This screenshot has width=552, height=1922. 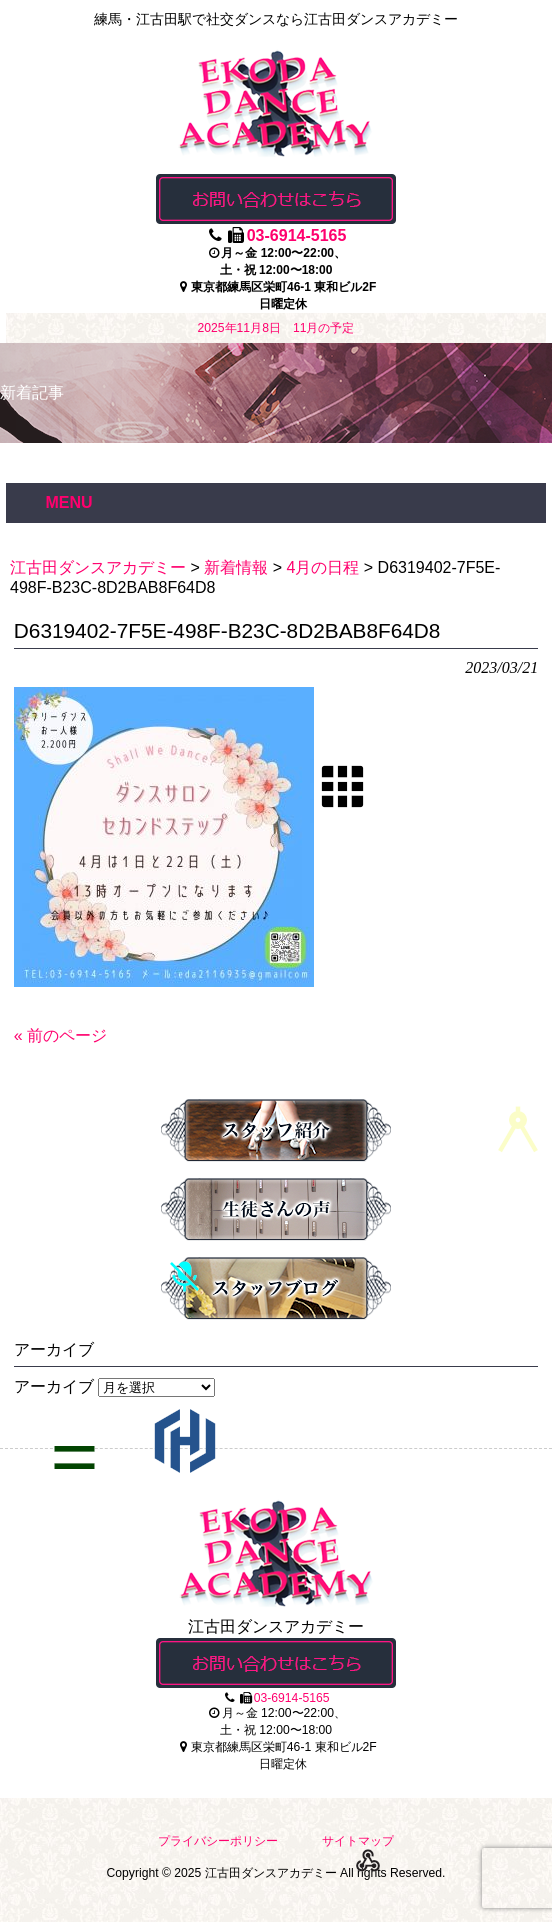 I want to click on view items in grid layout, so click(x=342, y=786).